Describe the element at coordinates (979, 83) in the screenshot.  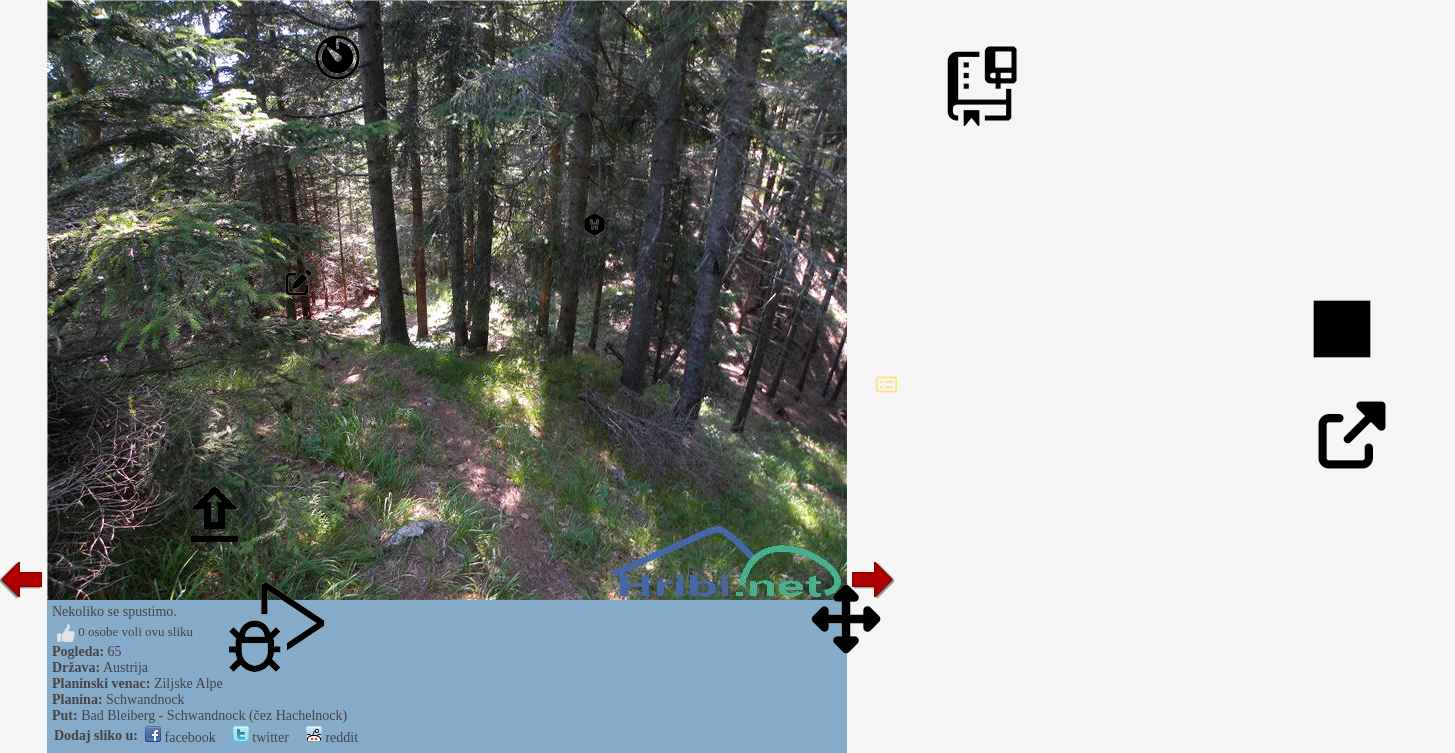
I see `clone a repository` at that location.